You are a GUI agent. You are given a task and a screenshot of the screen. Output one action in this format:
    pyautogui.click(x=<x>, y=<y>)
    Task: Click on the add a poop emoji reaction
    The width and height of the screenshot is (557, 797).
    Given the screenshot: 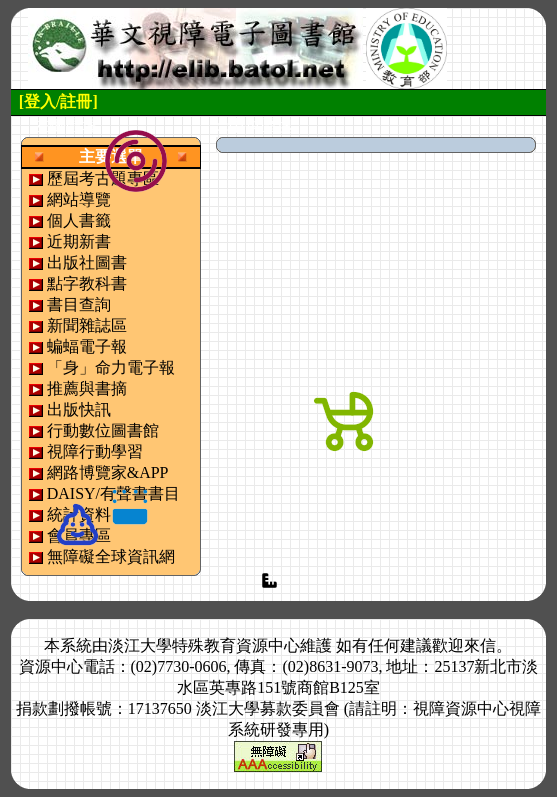 What is the action you would take?
    pyautogui.click(x=77, y=524)
    